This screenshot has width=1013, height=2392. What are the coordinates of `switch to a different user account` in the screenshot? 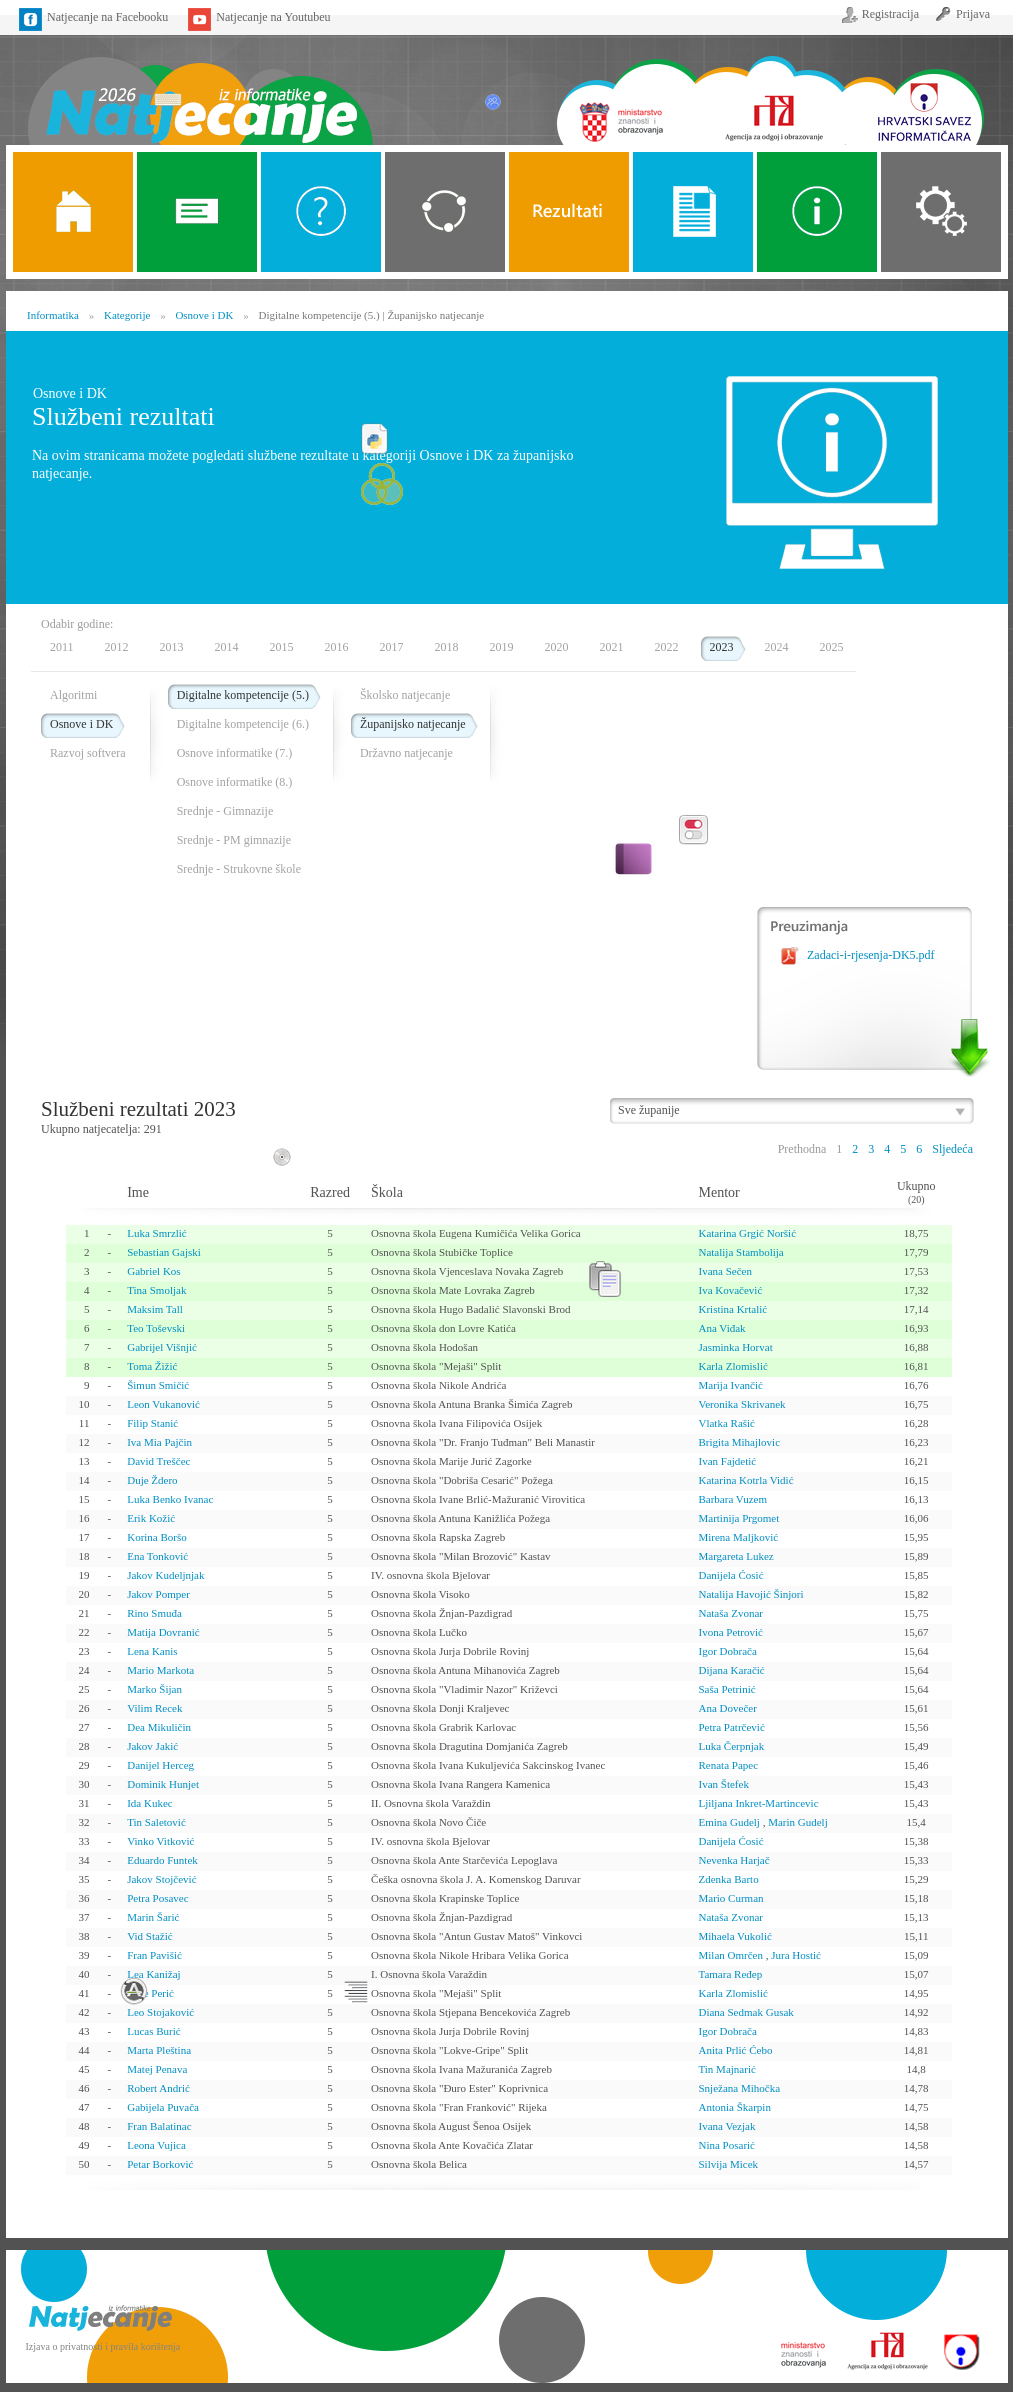 It's located at (493, 102).